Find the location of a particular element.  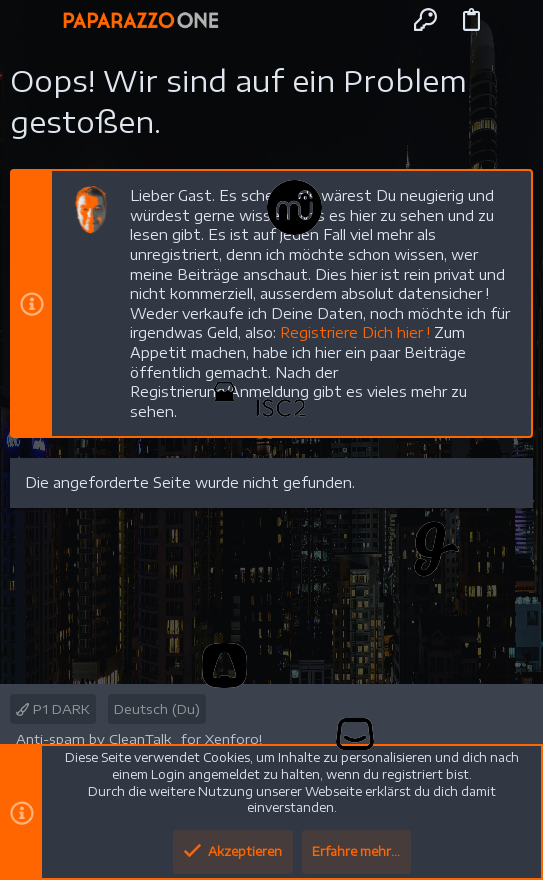

open the store or marketplace is located at coordinates (224, 391).